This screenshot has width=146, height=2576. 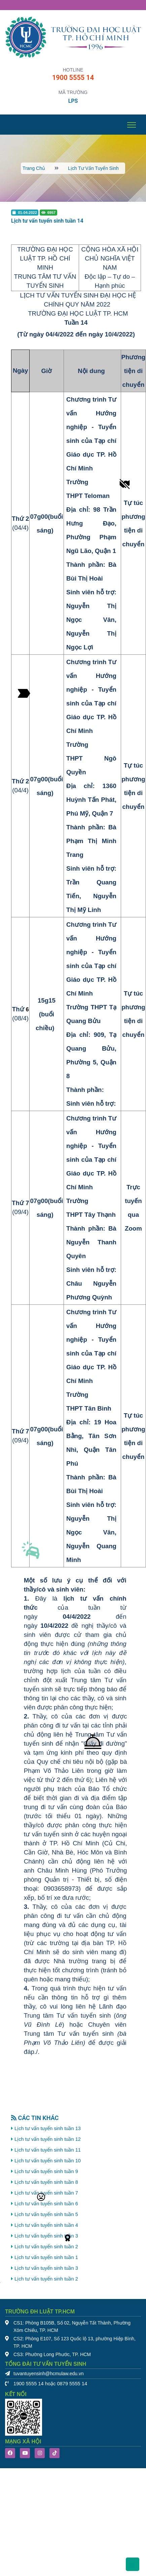 What do you see at coordinates (24, 693) in the screenshot?
I see `apply a label or tag to an item` at bounding box center [24, 693].